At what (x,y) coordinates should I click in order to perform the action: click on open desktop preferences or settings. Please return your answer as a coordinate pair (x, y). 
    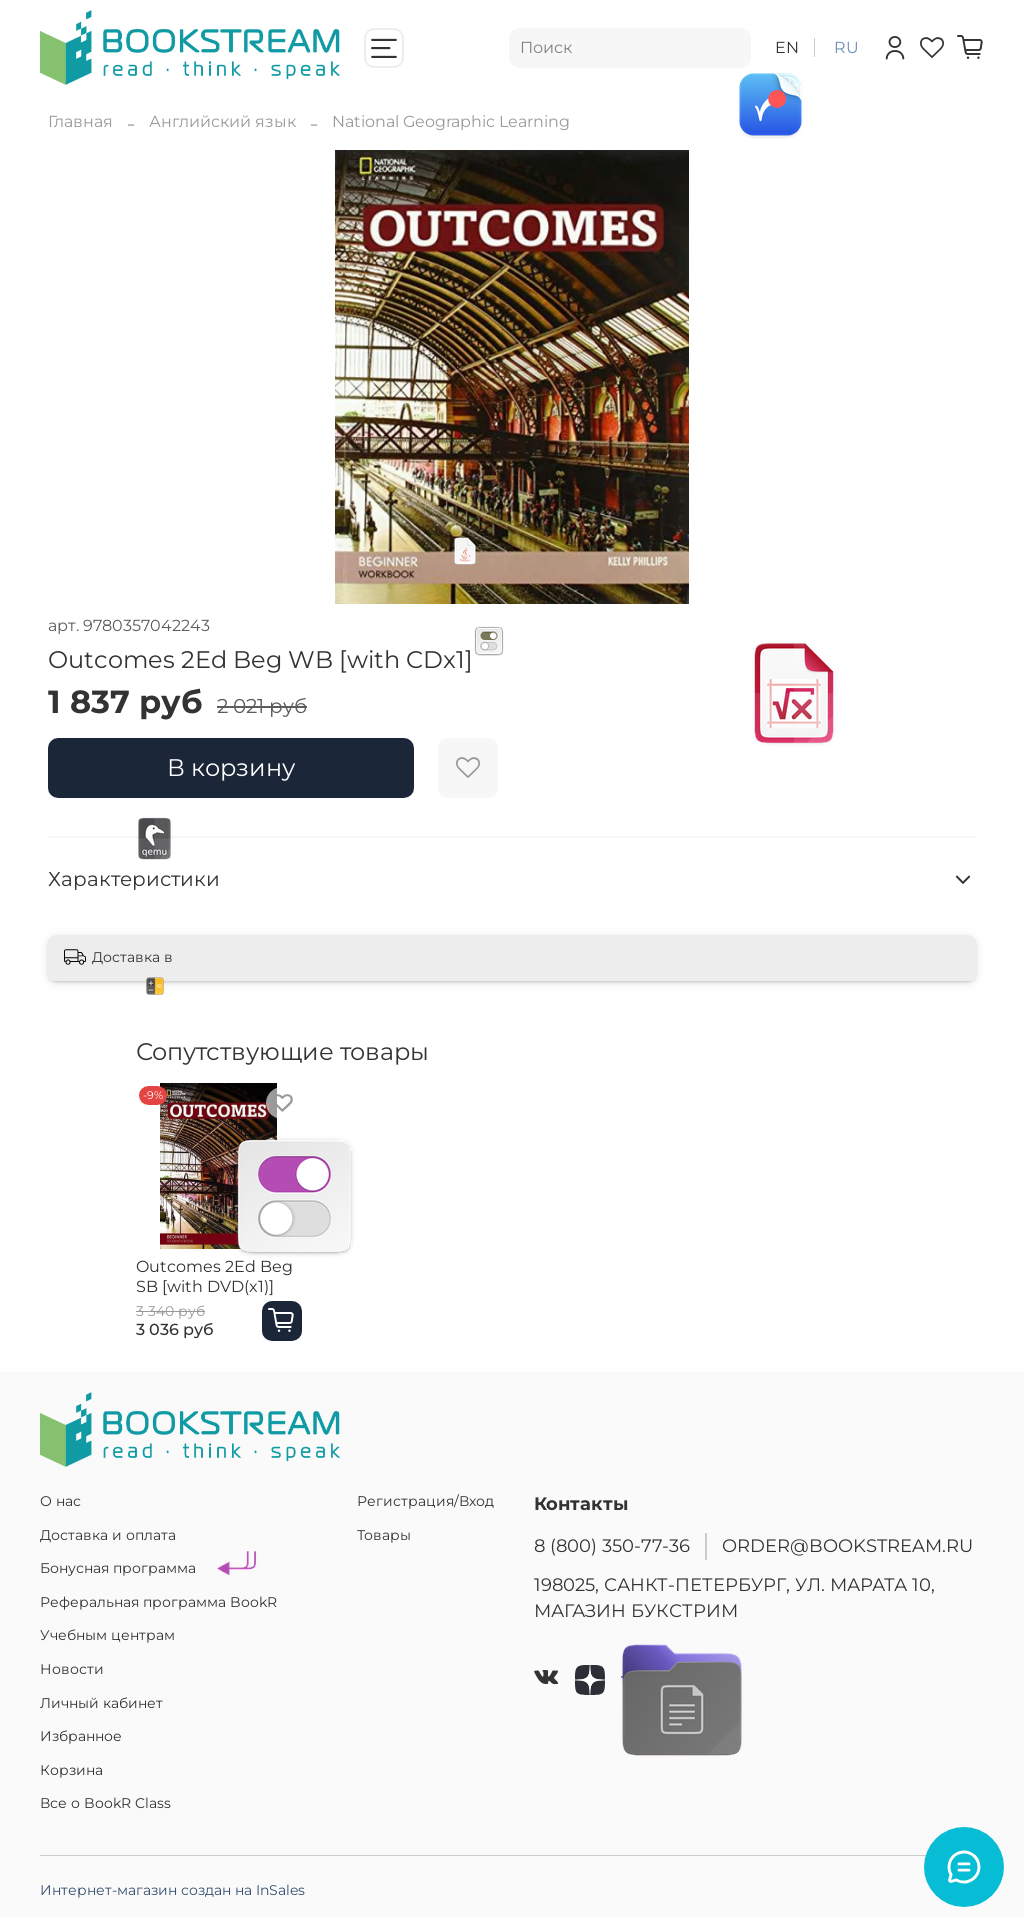
    Looking at the image, I should click on (489, 641).